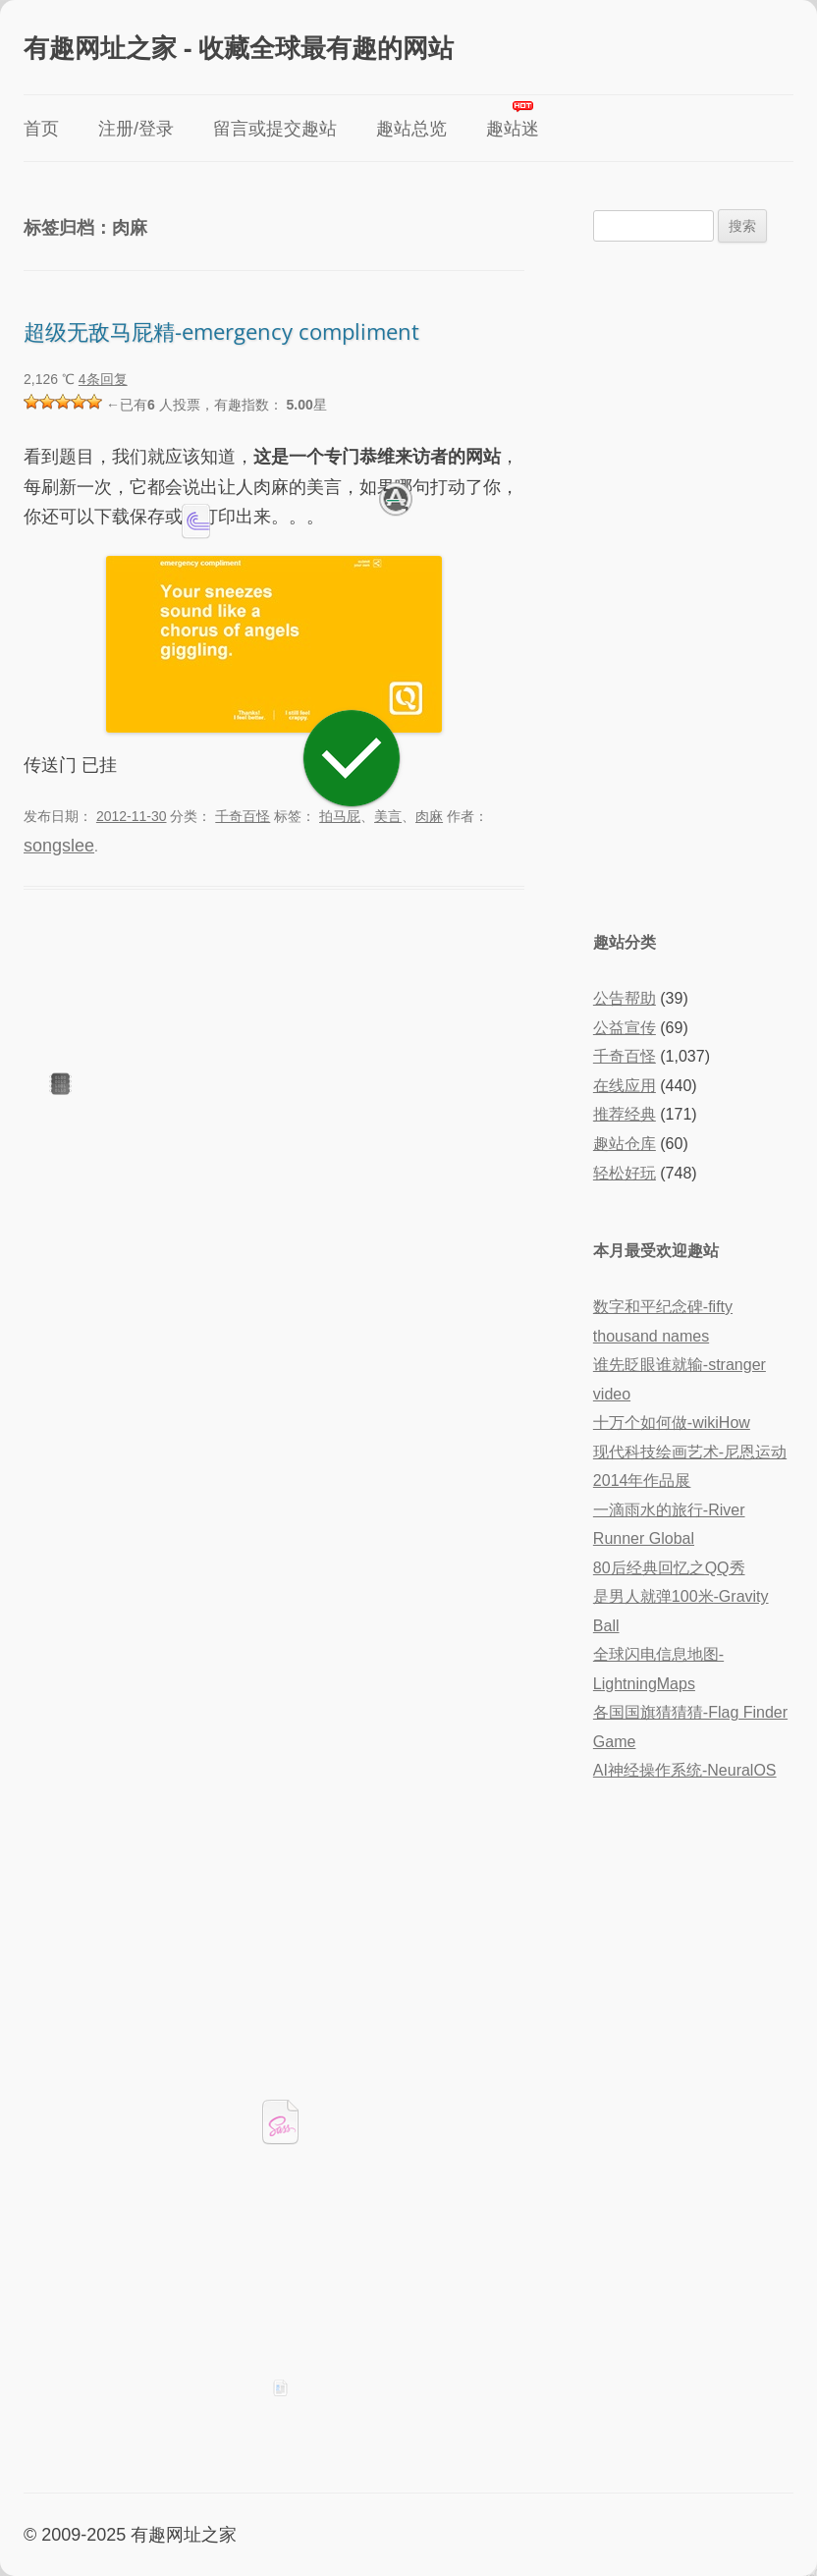  What do you see at coordinates (280, 2387) in the screenshot?
I see `open a Hangul Word Processor (.hwp) document` at bounding box center [280, 2387].